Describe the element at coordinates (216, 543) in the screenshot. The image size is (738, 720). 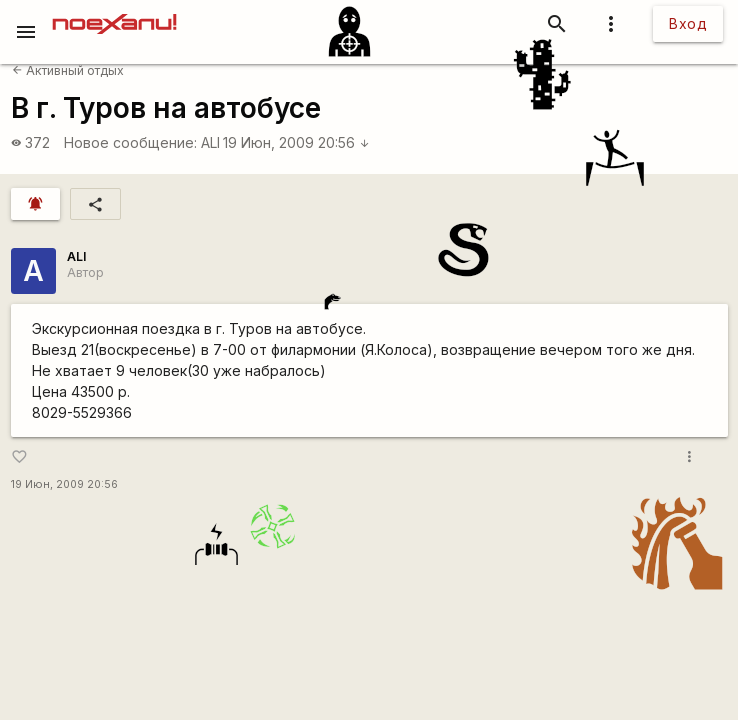
I see `indicates electrical resistance or interrupted current flow` at that location.